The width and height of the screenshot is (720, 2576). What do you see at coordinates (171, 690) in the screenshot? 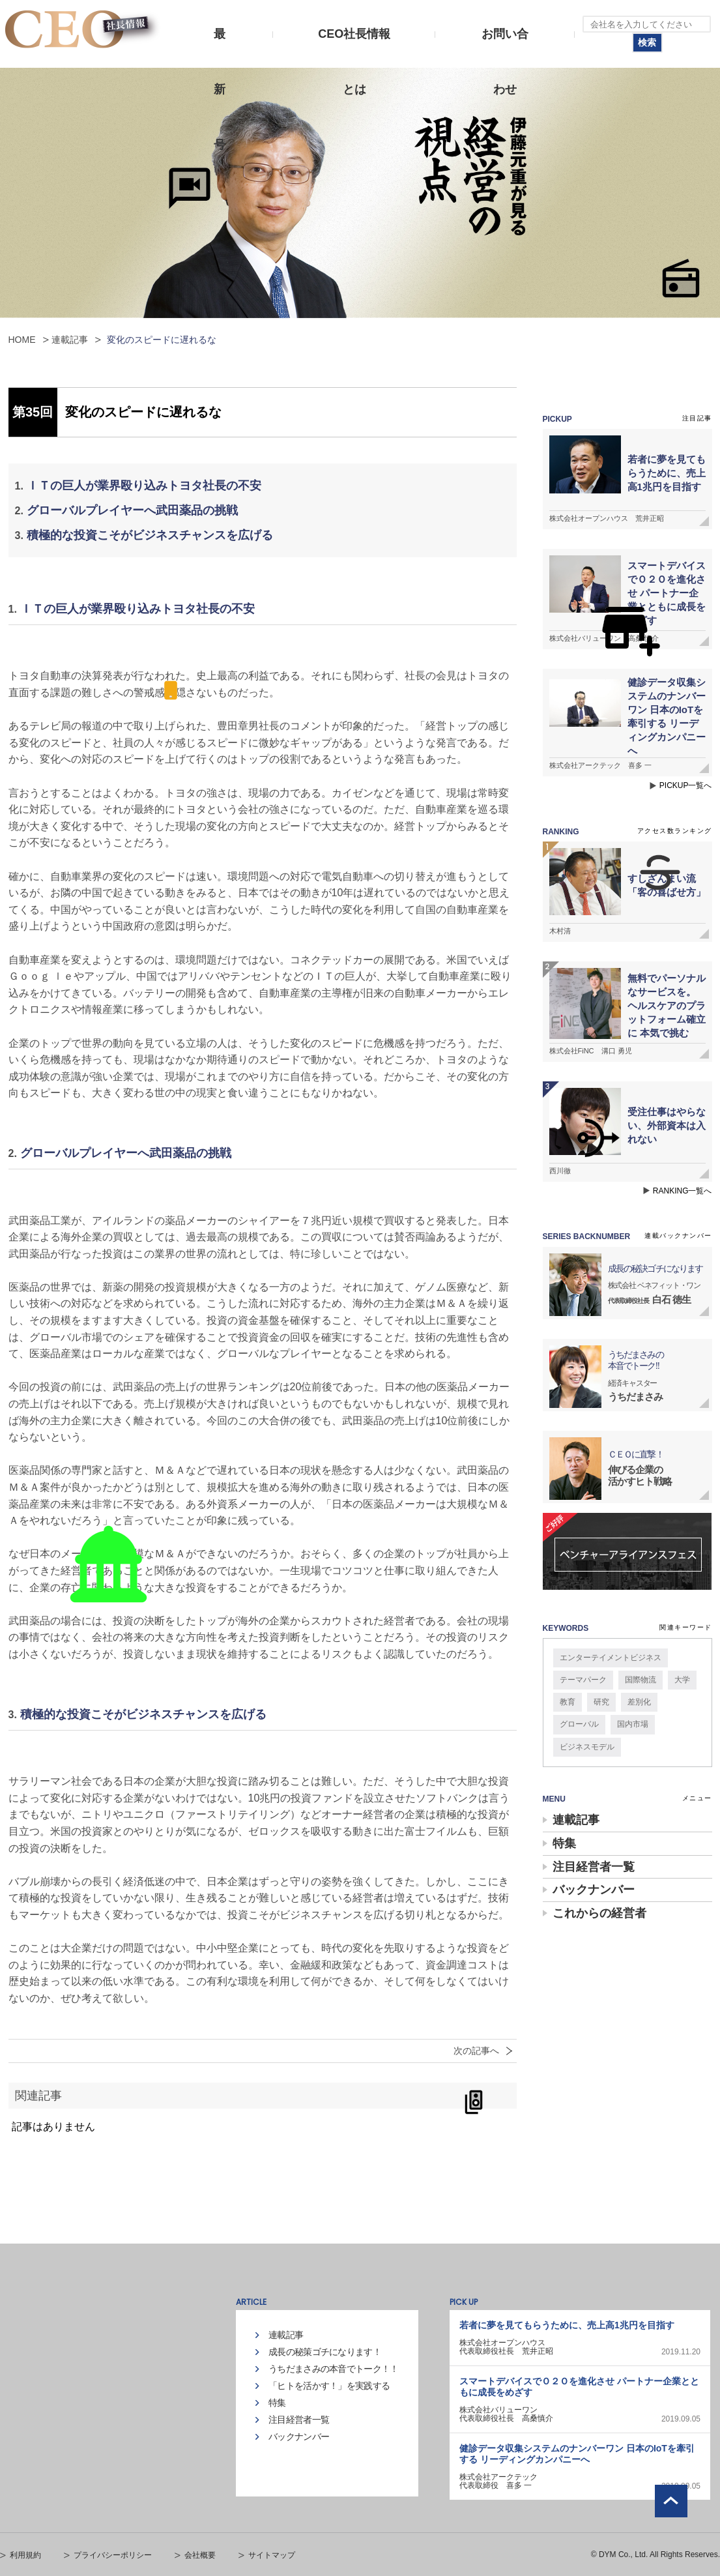
I see `indicates mobile device or smartphone` at bounding box center [171, 690].